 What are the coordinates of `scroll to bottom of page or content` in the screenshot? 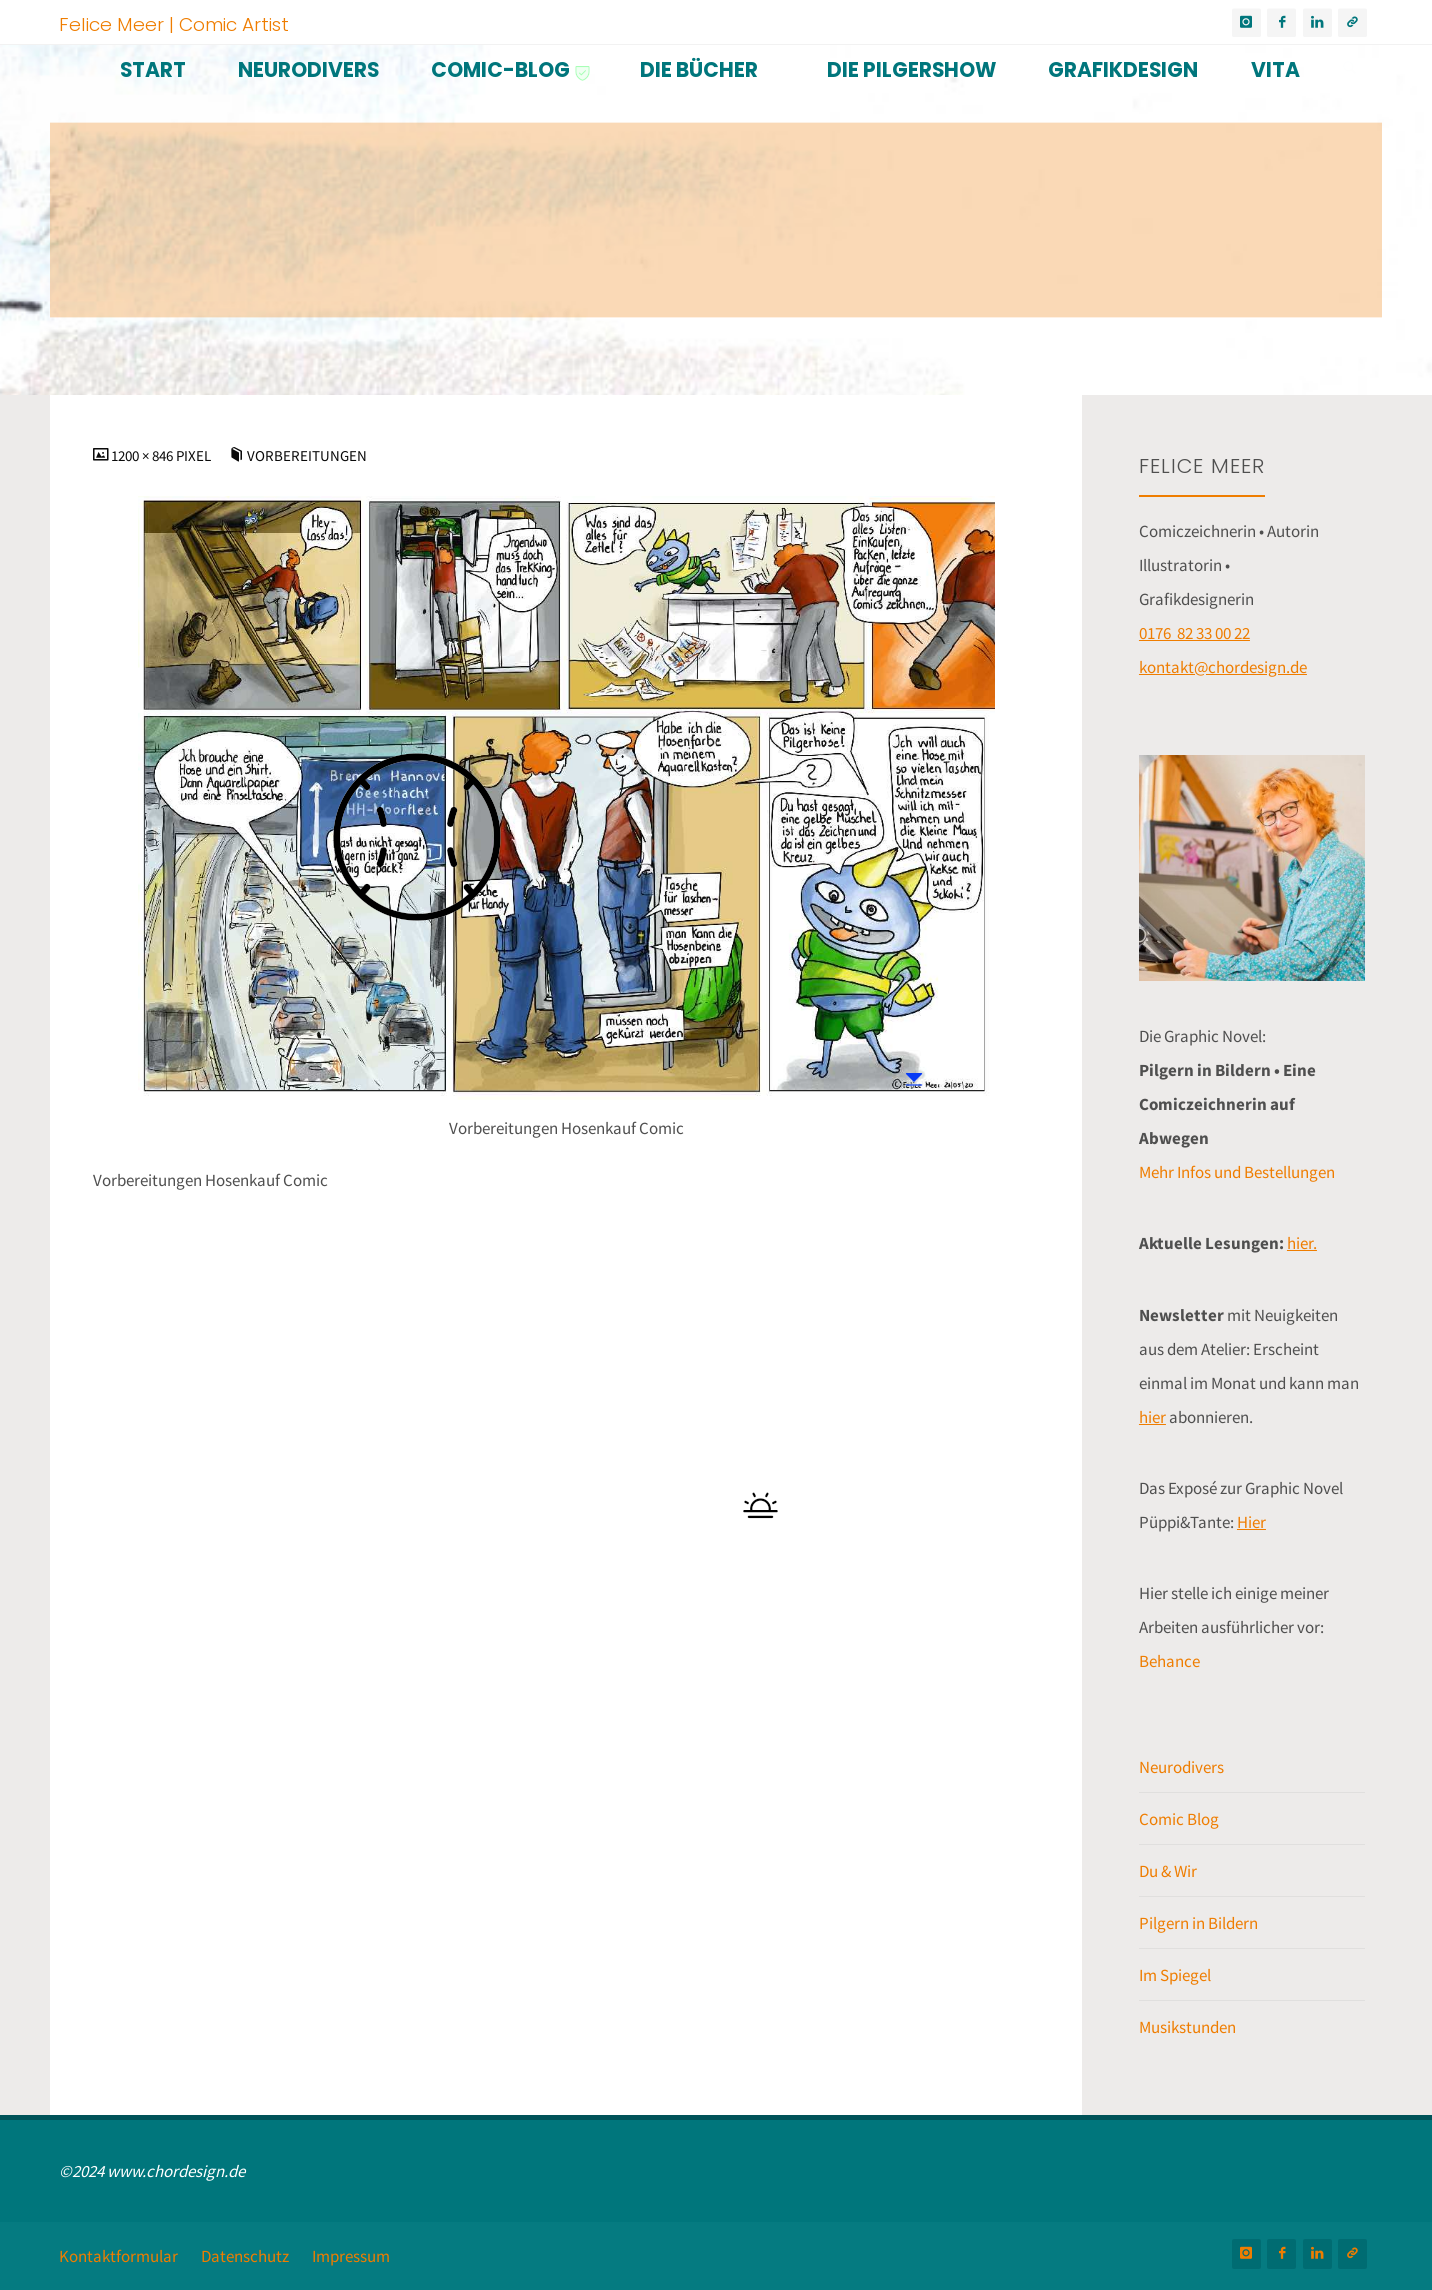 It's located at (914, 1079).